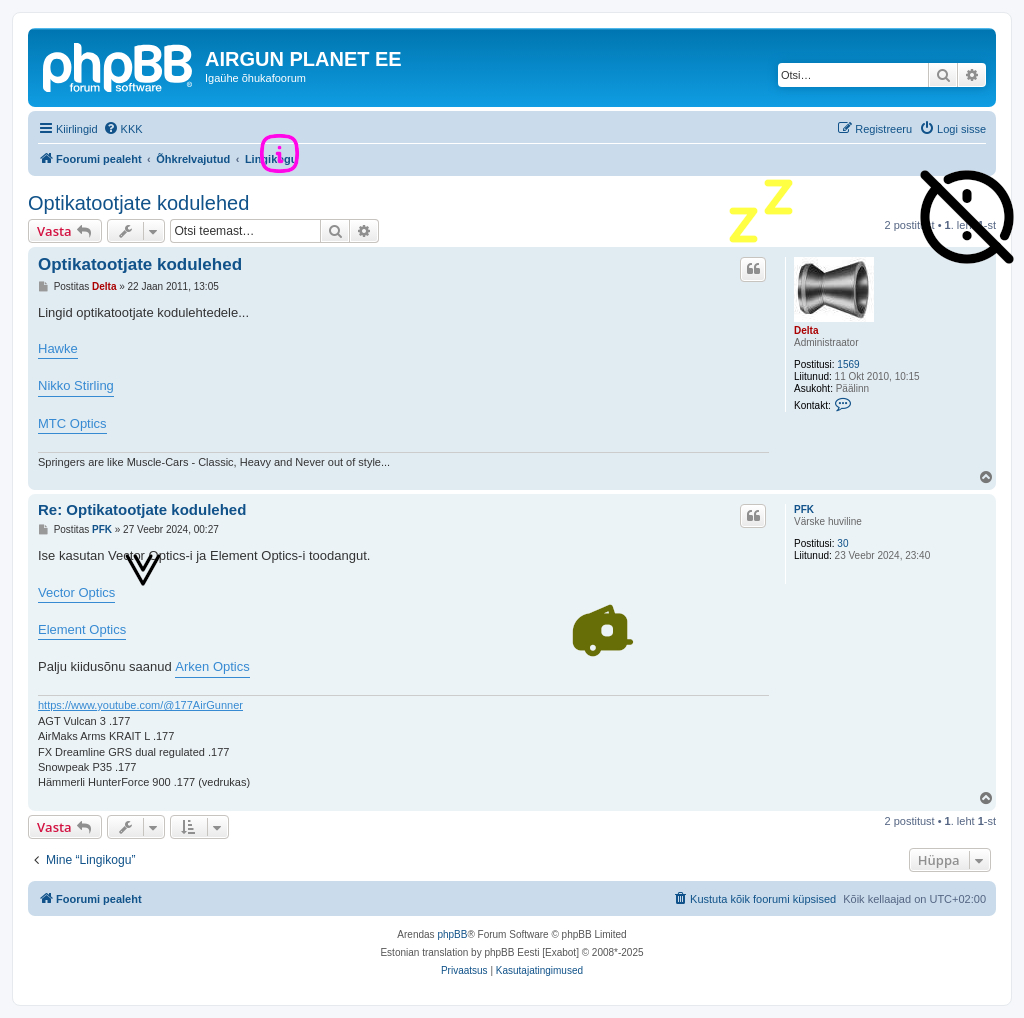 Image resolution: width=1024 pixels, height=1018 pixels. I want to click on Vue.js framework logo, so click(143, 570).